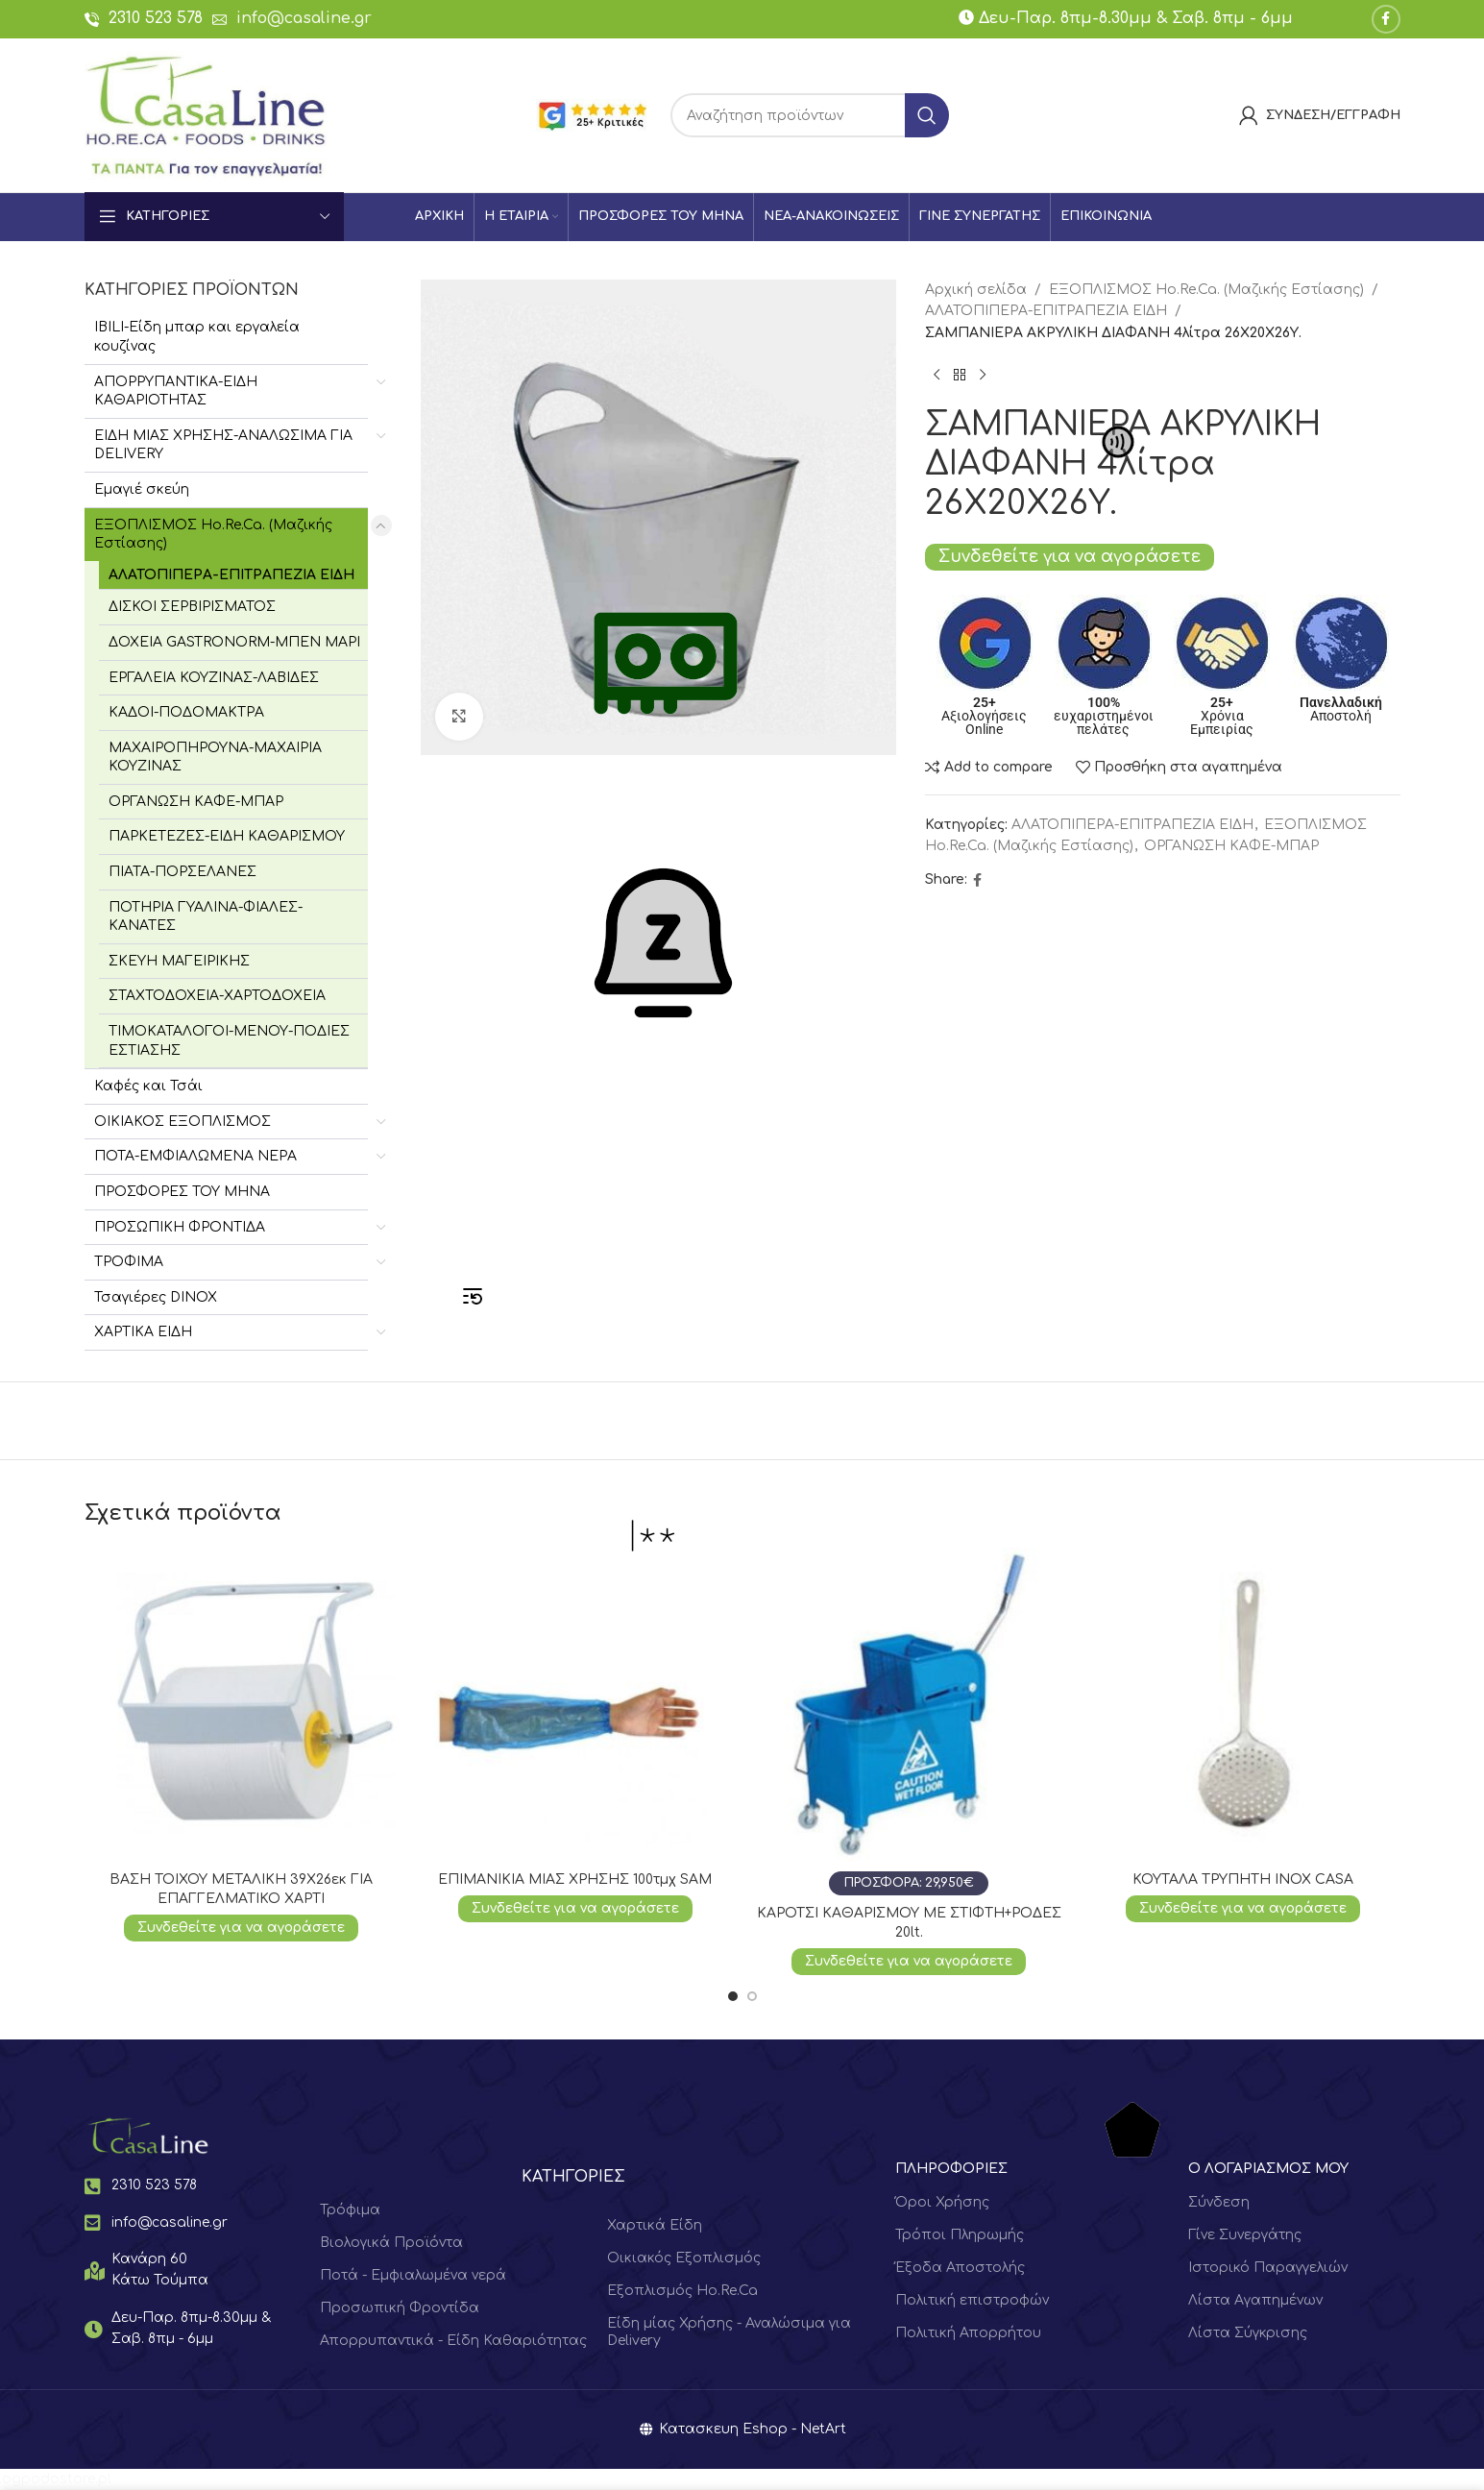 The image size is (1484, 2490). What do you see at coordinates (473, 1296) in the screenshot?
I see `restart or reset a list to its original order` at bounding box center [473, 1296].